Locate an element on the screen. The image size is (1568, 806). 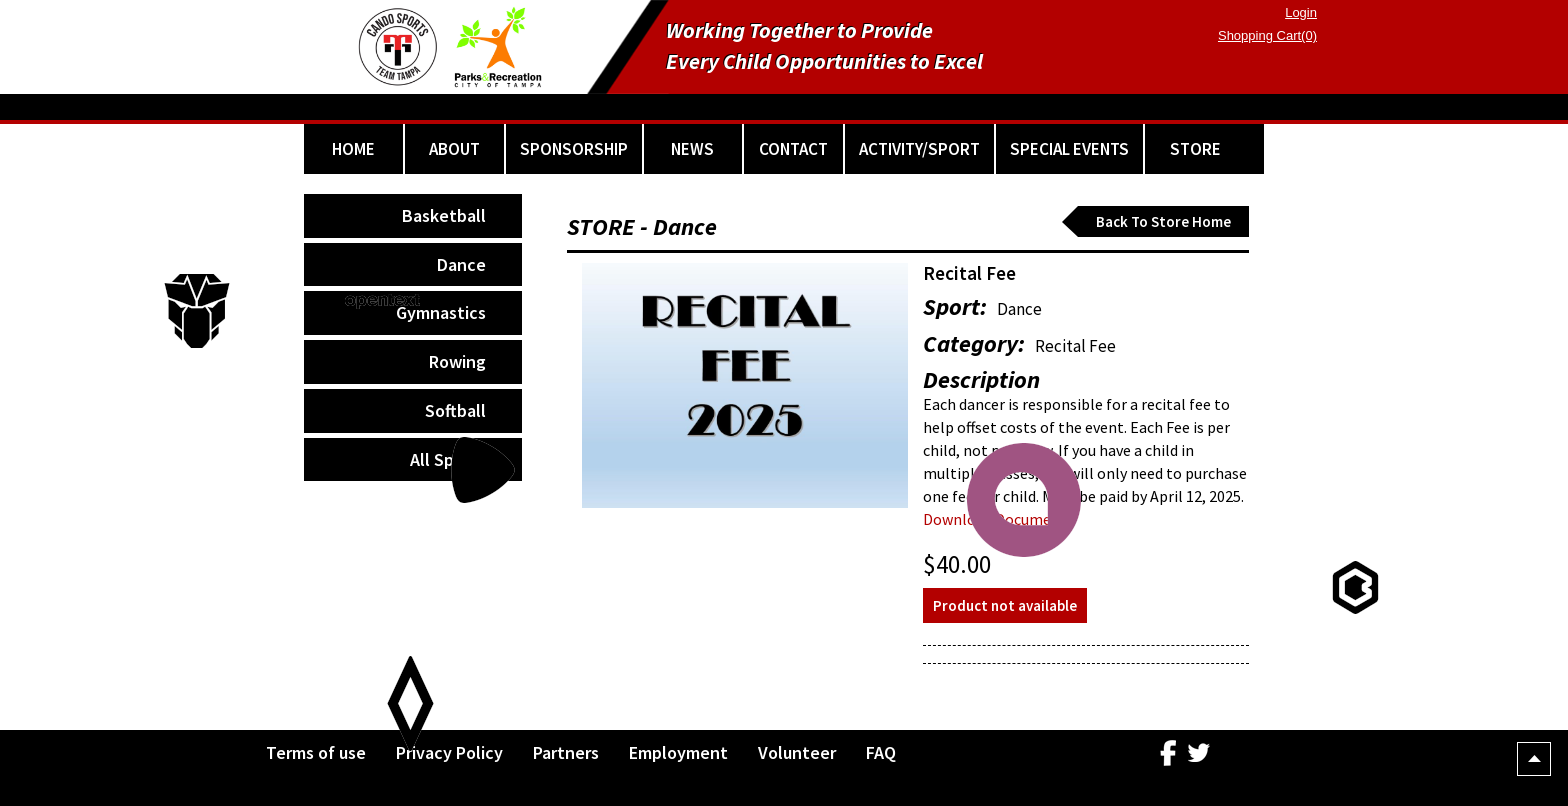
OpenText company logo is located at coordinates (382, 301).